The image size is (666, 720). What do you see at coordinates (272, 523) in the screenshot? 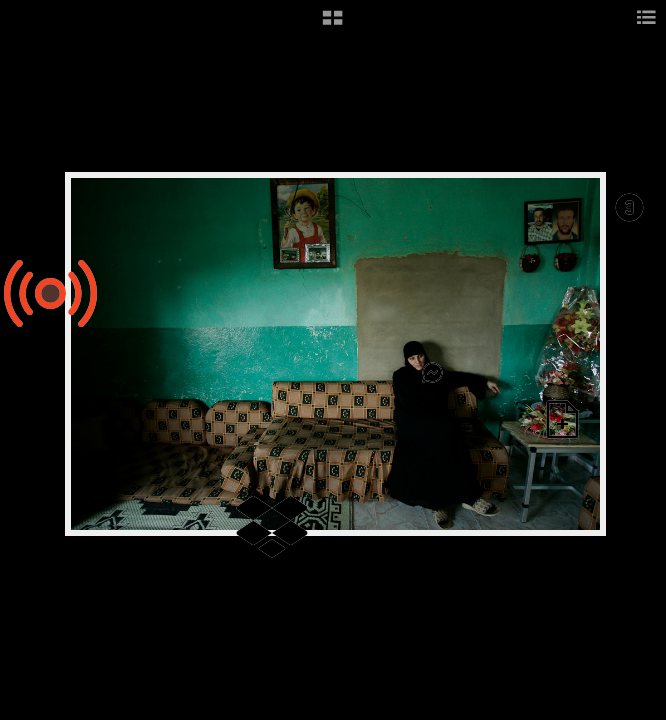
I see `open Dropbox app` at bounding box center [272, 523].